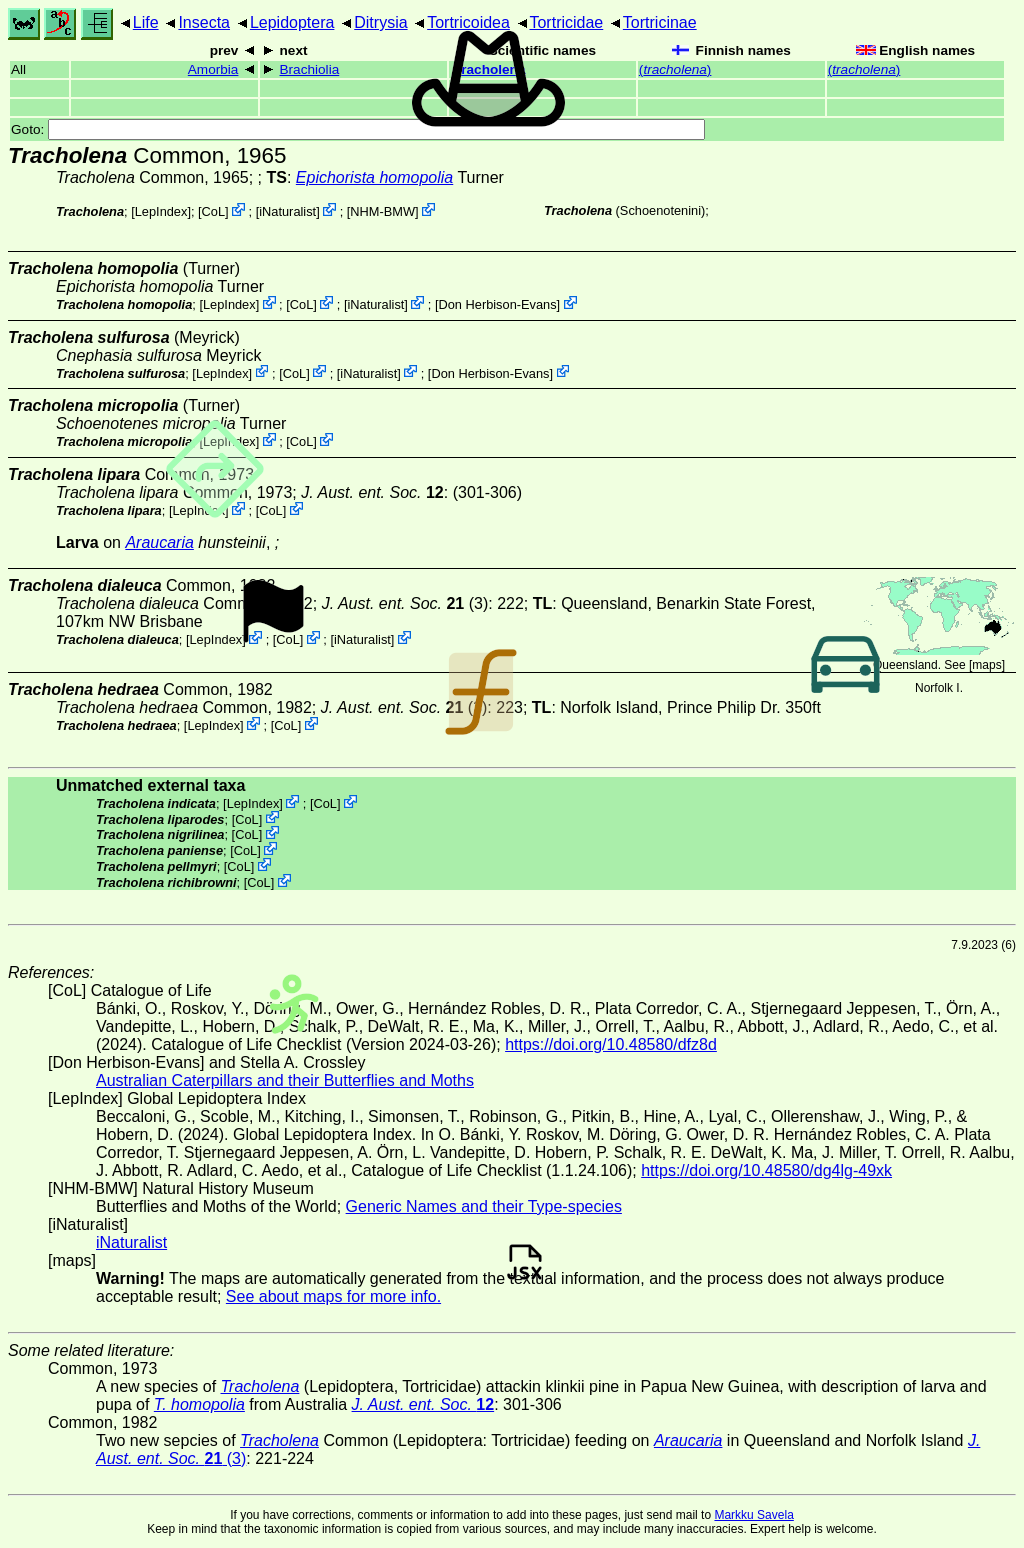  I want to click on access throwing or toss-related sports activities, so click(292, 1003).